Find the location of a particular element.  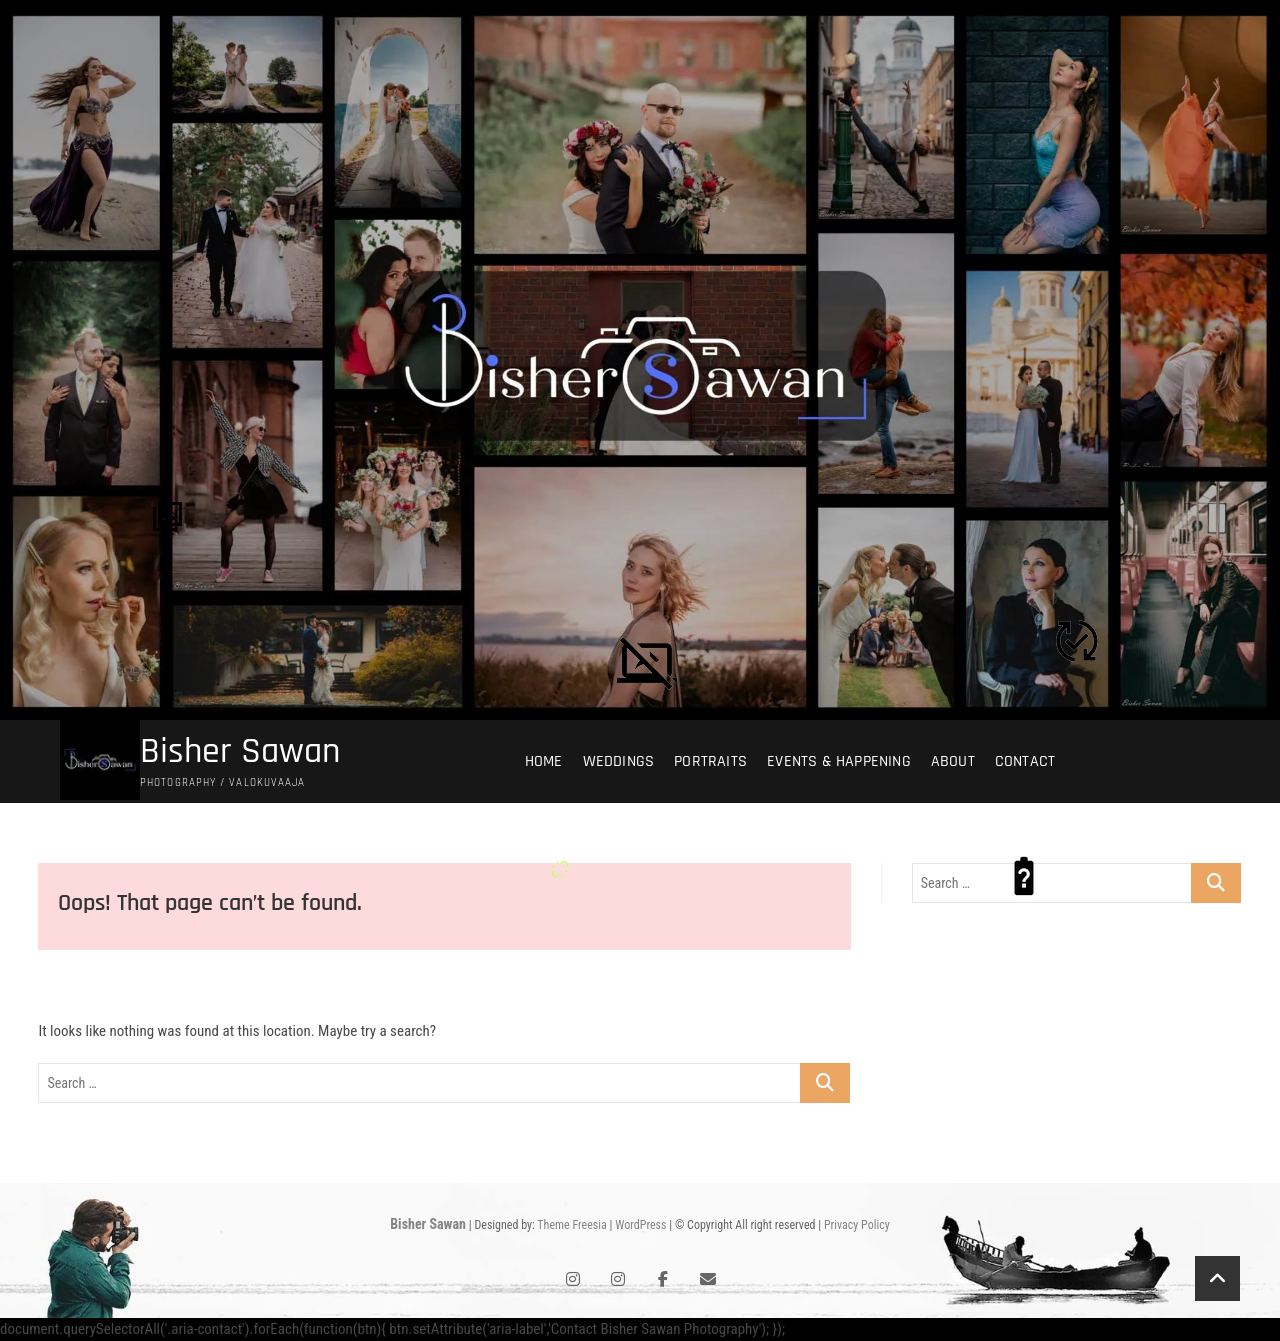

stop sharing your screen is located at coordinates (647, 663).